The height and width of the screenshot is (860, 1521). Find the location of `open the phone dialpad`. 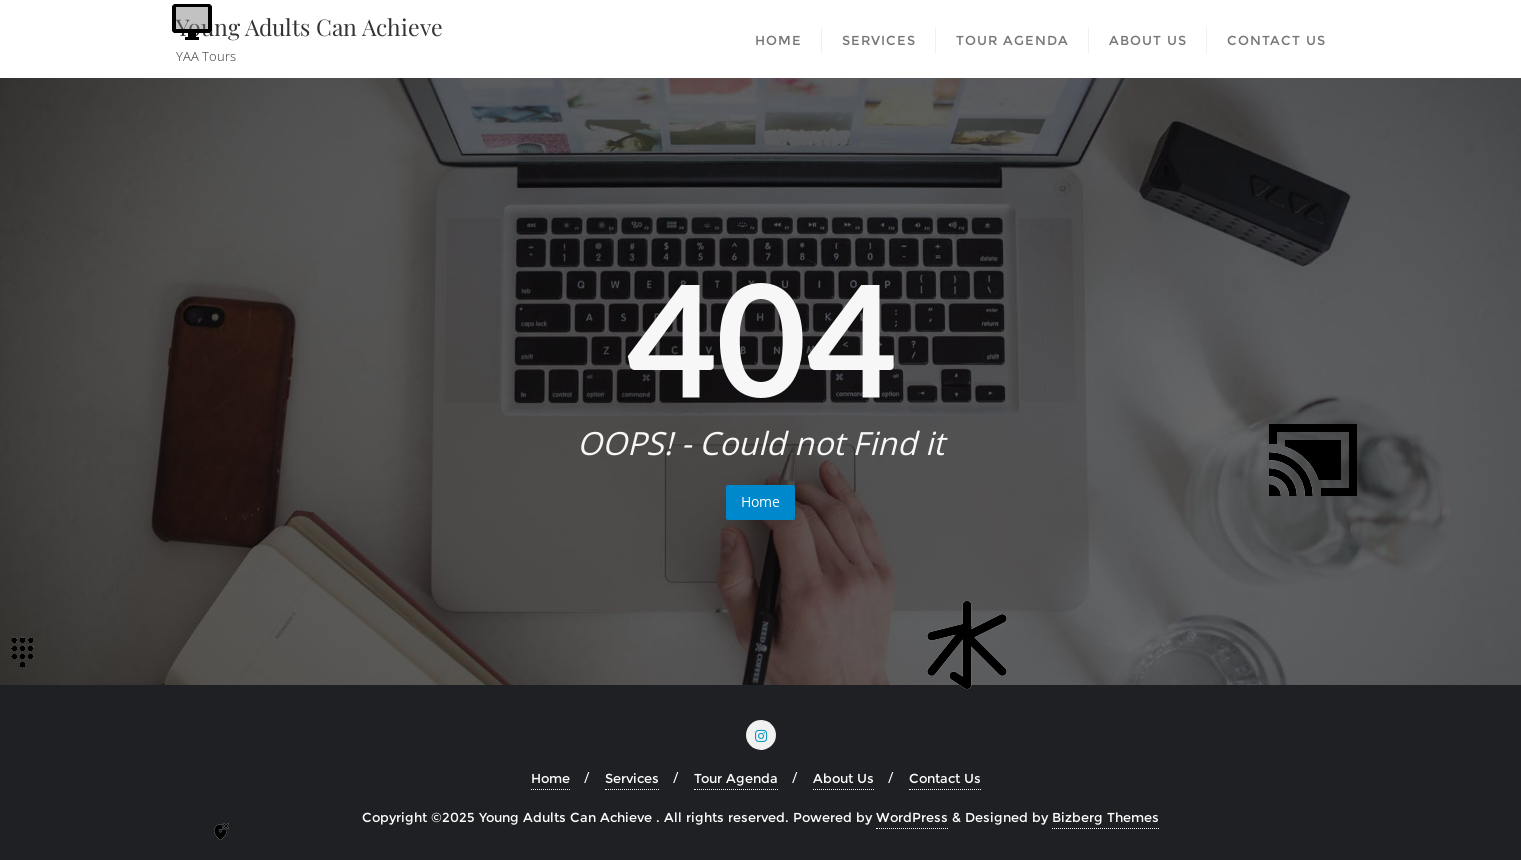

open the phone dialpad is located at coordinates (22, 652).